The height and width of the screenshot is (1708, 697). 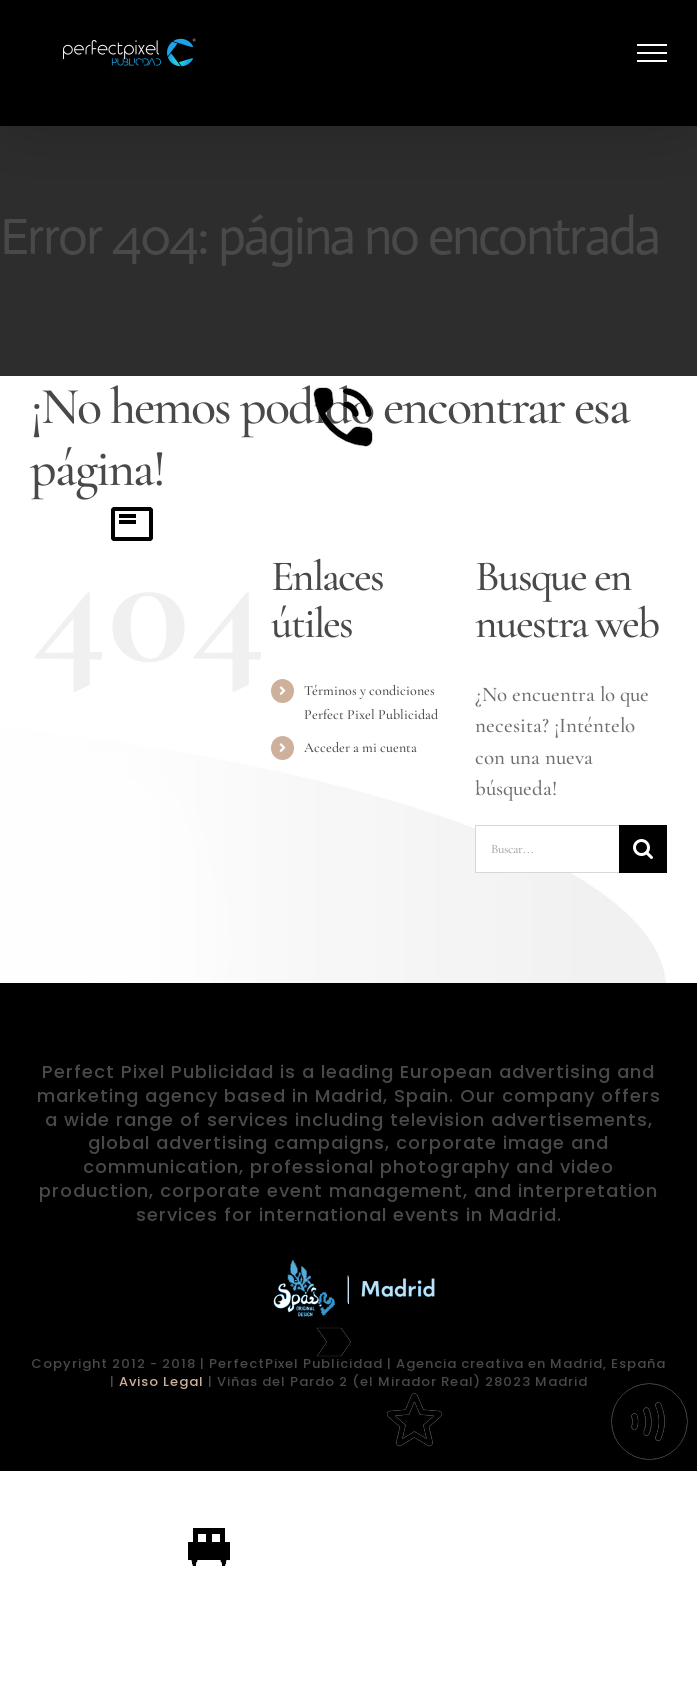 I want to click on add to favorites, so click(x=414, y=1420).